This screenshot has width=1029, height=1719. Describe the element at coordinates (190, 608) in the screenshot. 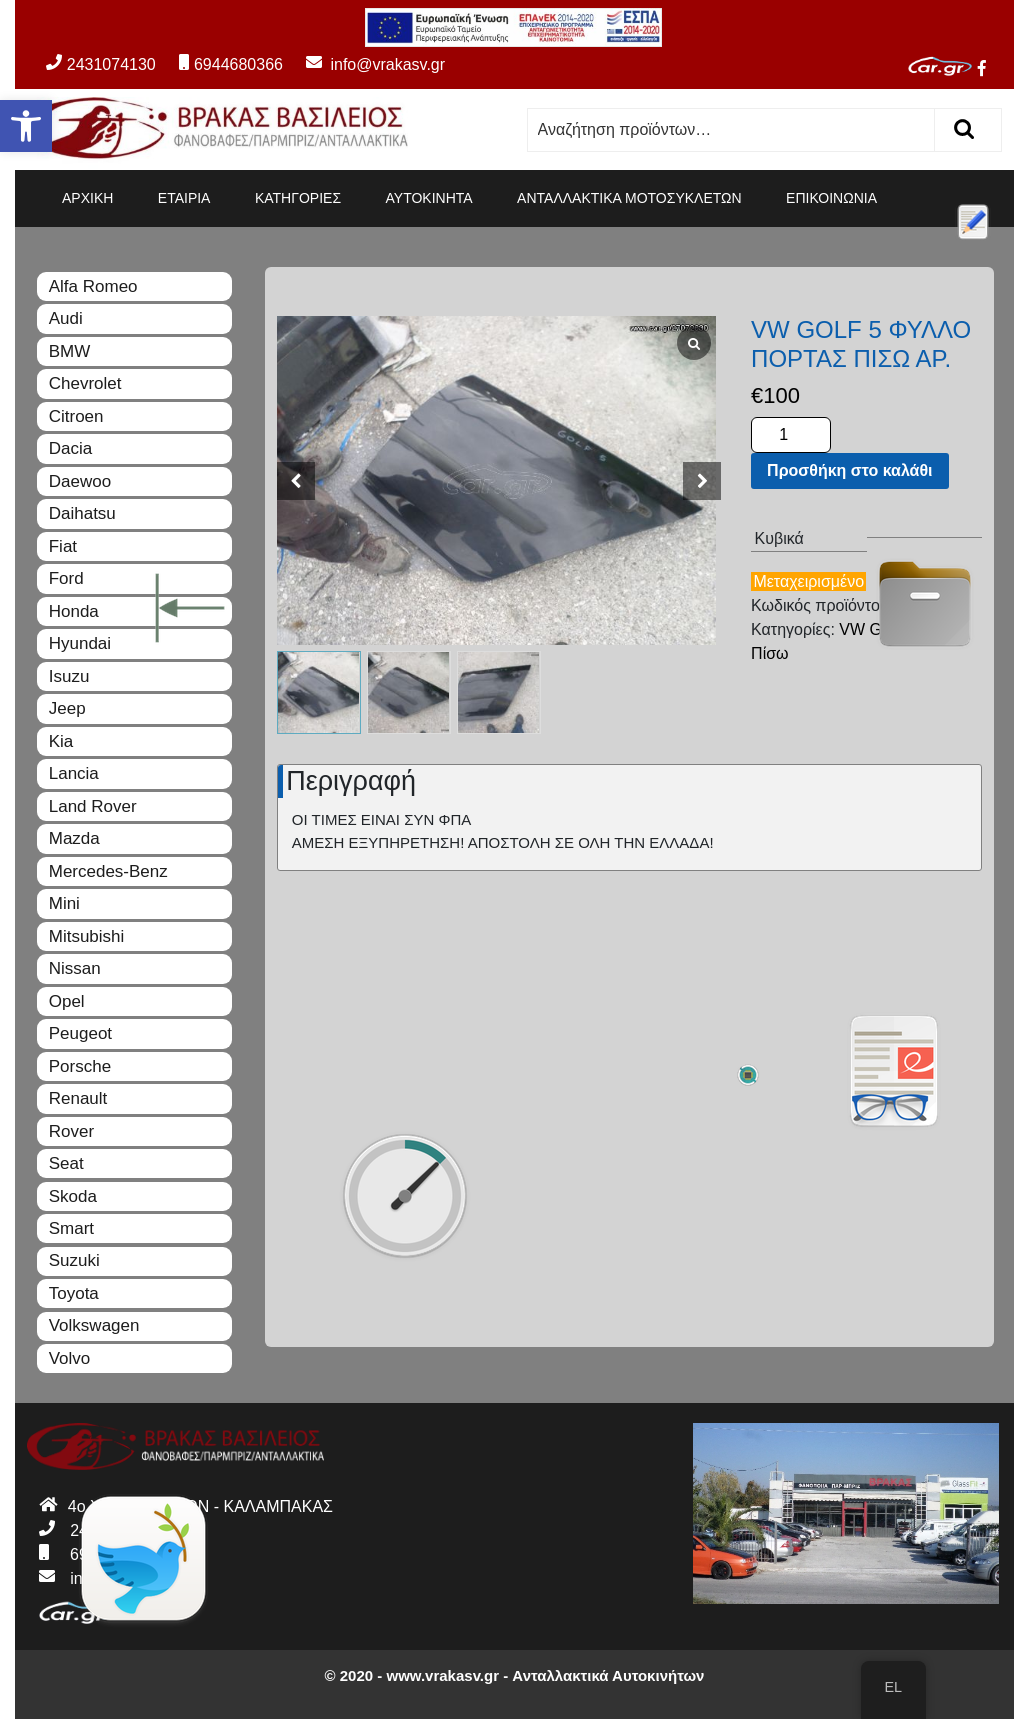

I see `go to the first item in a list or sequence` at that location.